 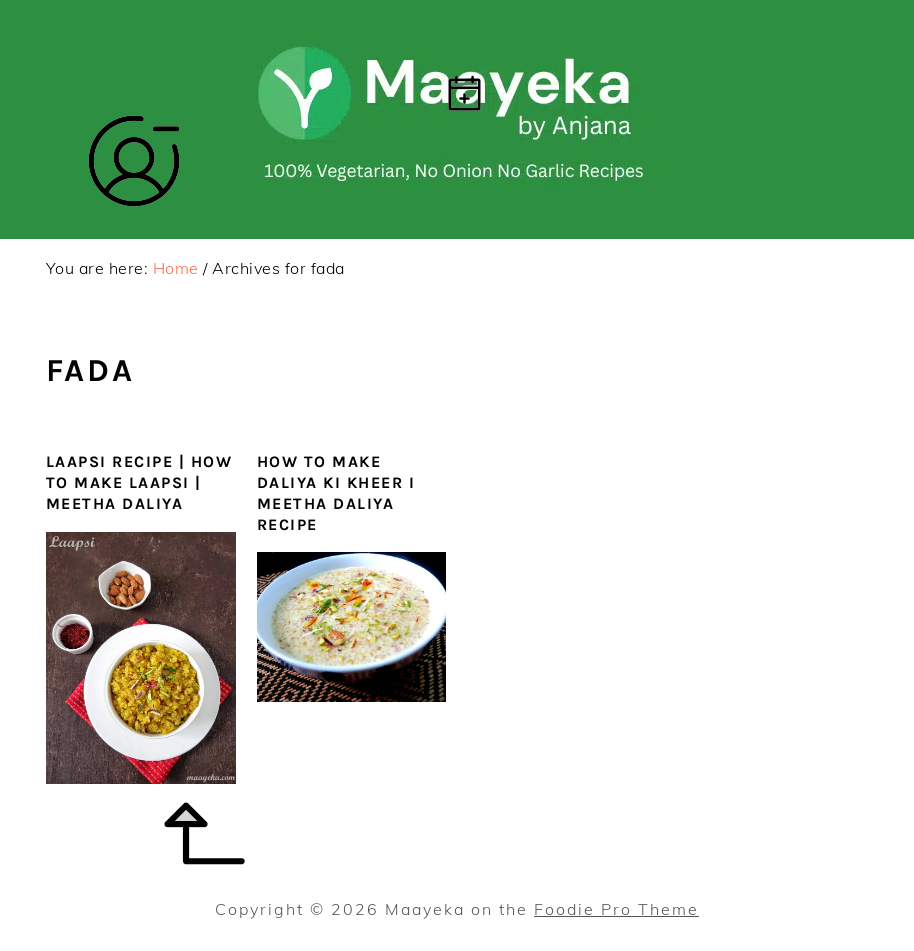 I want to click on add a new event to your calendar, so click(x=464, y=94).